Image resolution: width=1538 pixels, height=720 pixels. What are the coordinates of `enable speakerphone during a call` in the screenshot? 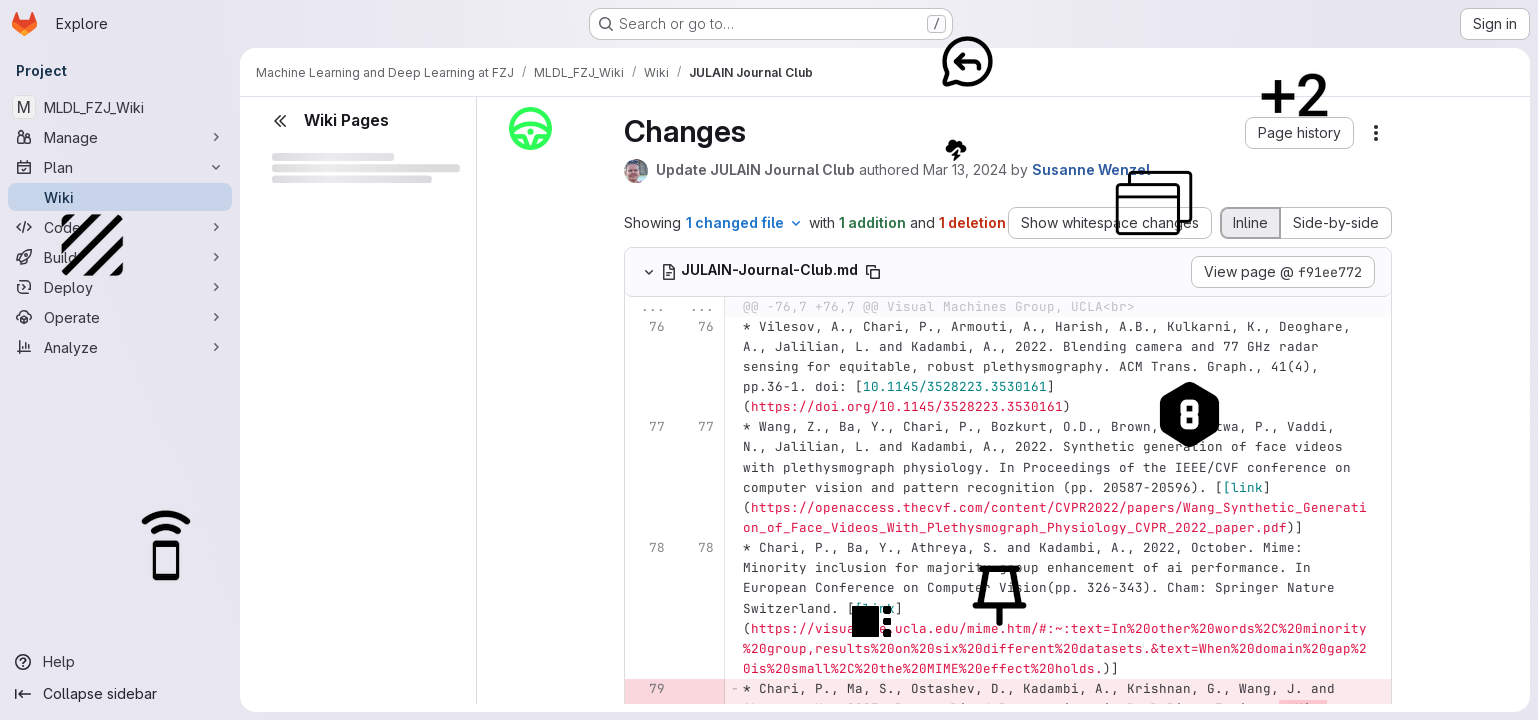 It's located at (166, 547).